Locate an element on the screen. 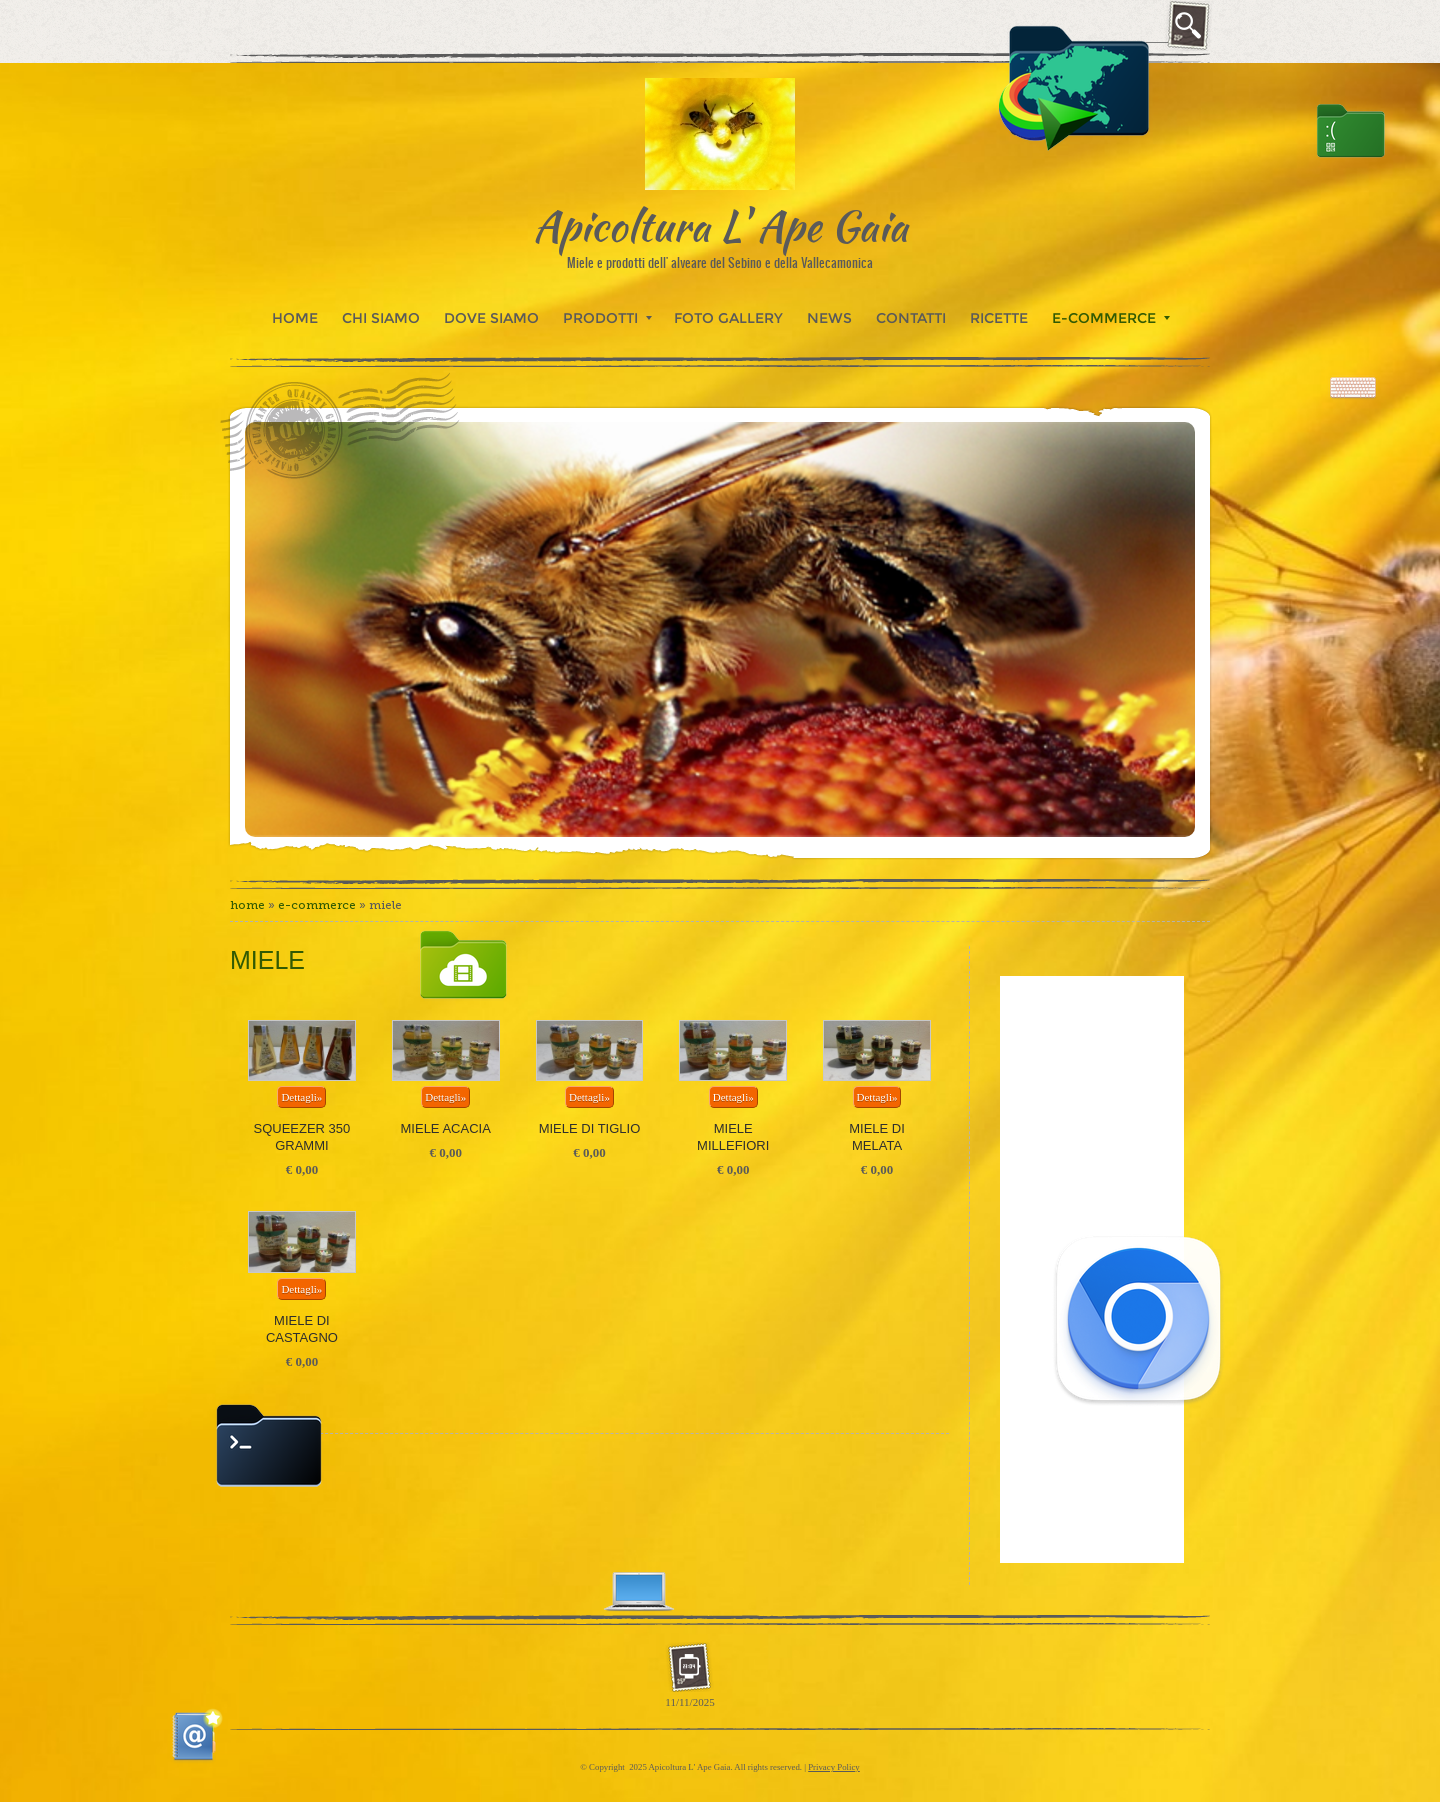 This screenshot has width=1440, height=1802. open 4k video downloader folder is located at coordinates (463, 967).